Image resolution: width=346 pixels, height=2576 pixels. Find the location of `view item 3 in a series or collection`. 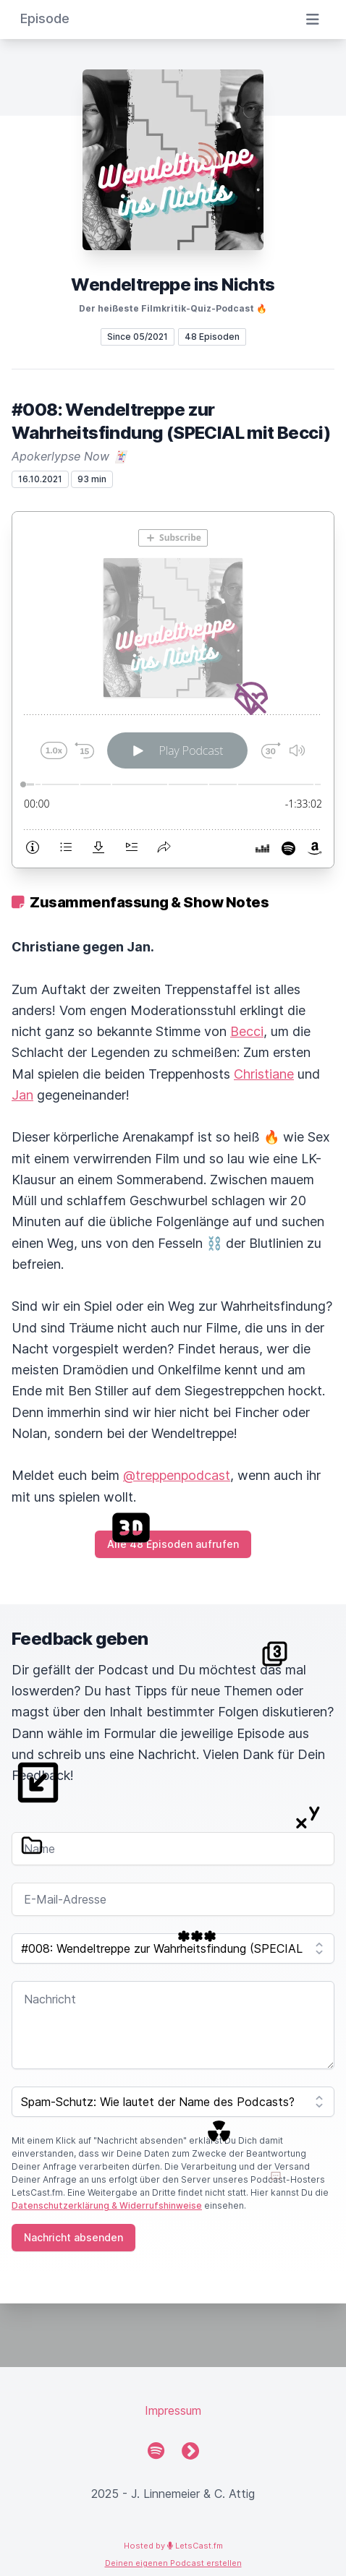

view item 3 in a series or collection is located at coordinates (274, 1653).